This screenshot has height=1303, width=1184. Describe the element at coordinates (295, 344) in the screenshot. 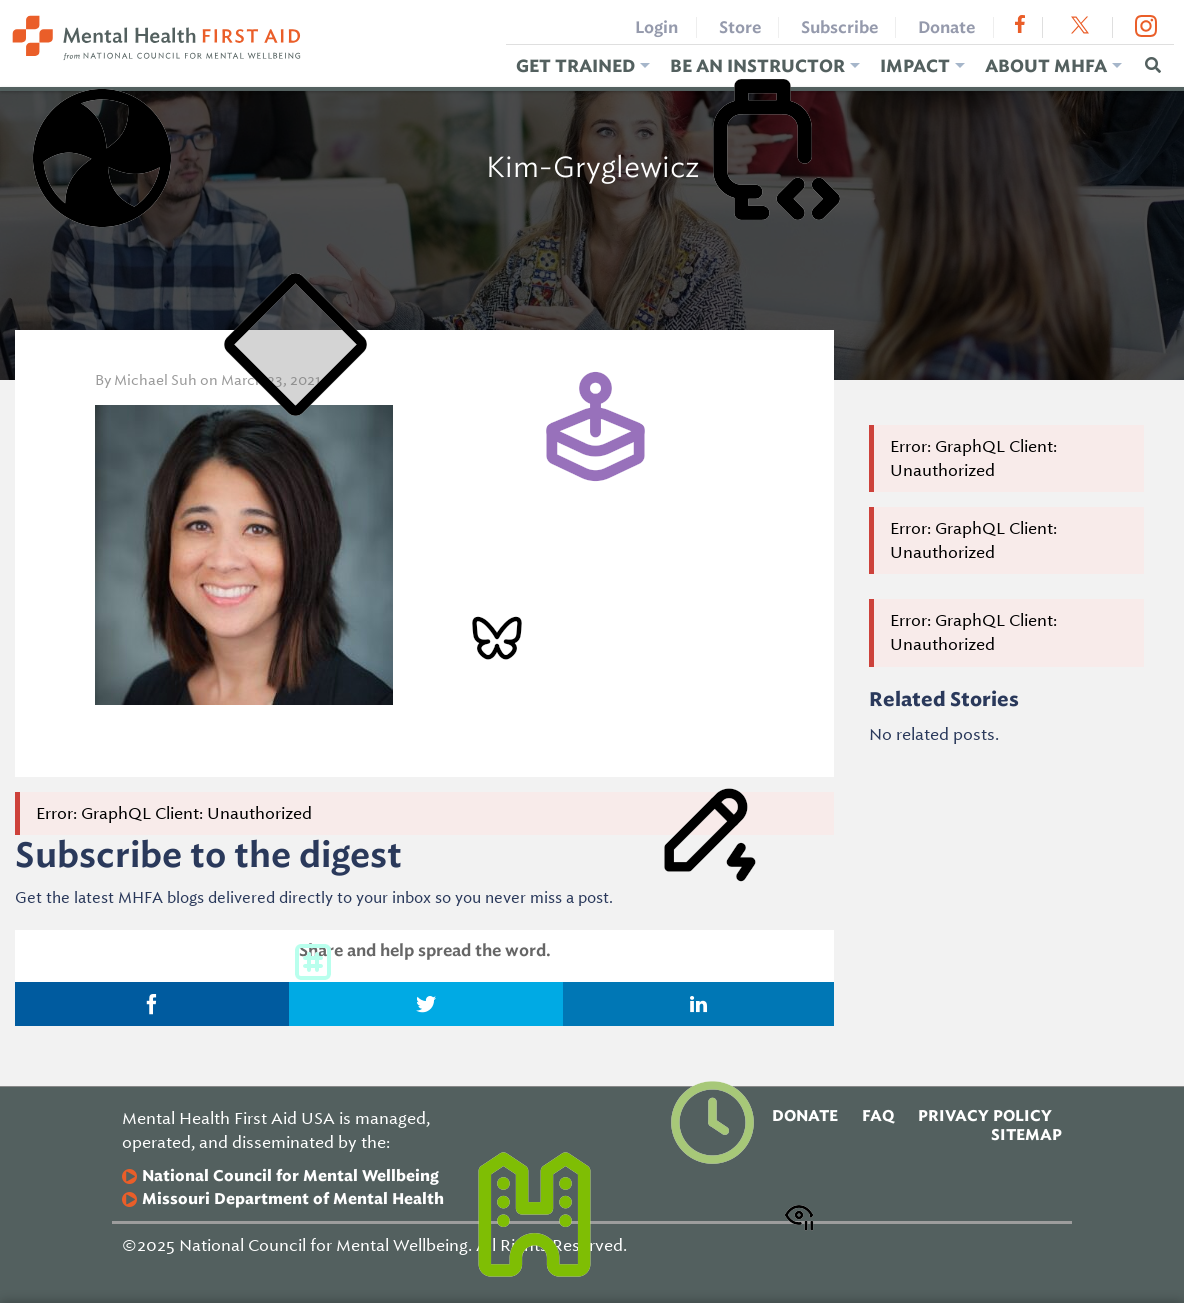

I see `indicates premium or pro membership status` at that location.